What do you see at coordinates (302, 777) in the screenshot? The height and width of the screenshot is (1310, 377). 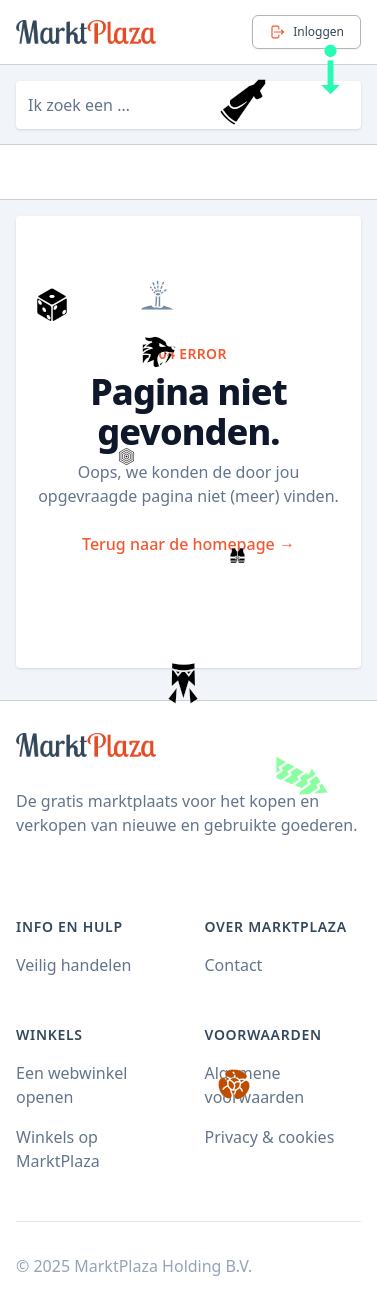 I see `indicates a zigzag or indirect path direction` at bounding box center [302, 777].